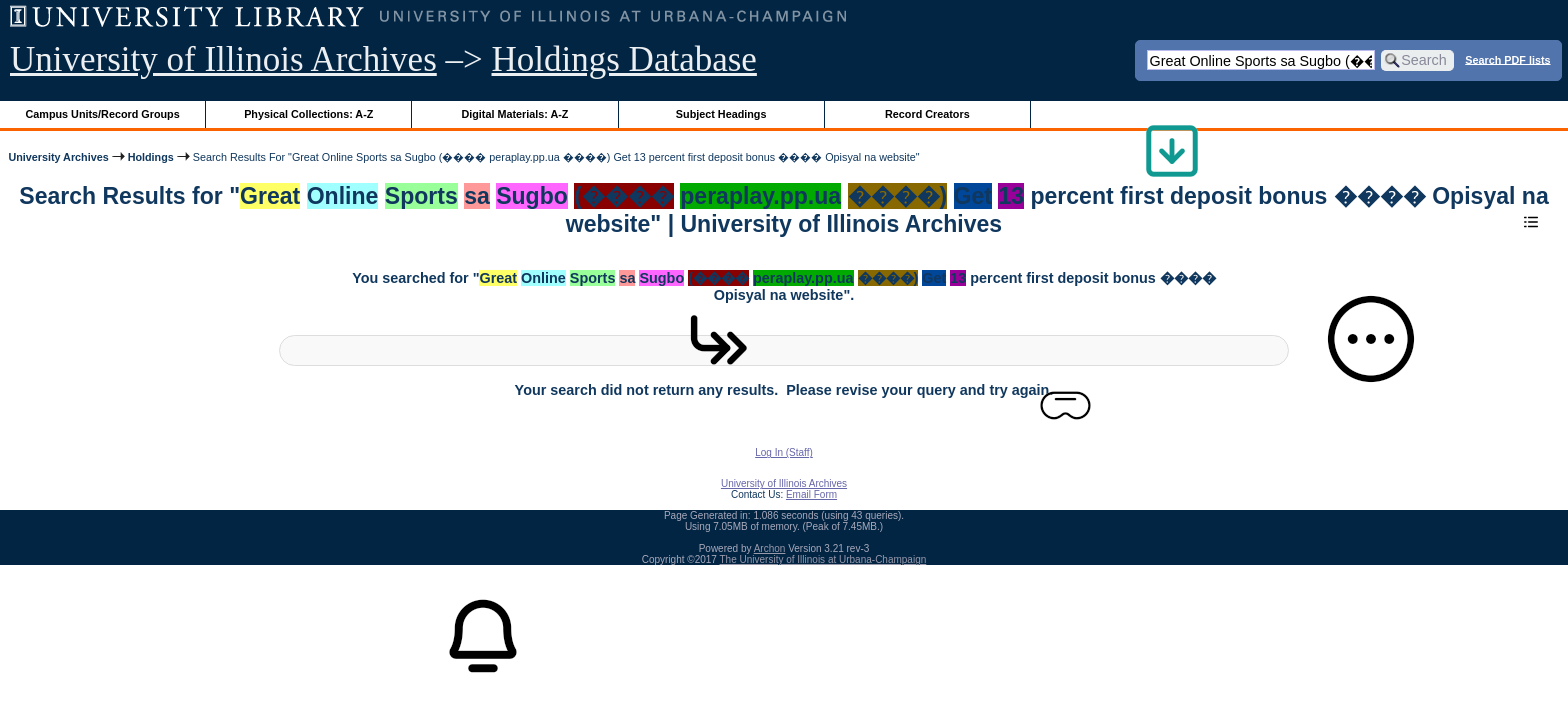 This screenshot has width=1568, height=720. I want to click on download file or content, so click(1172, 151).